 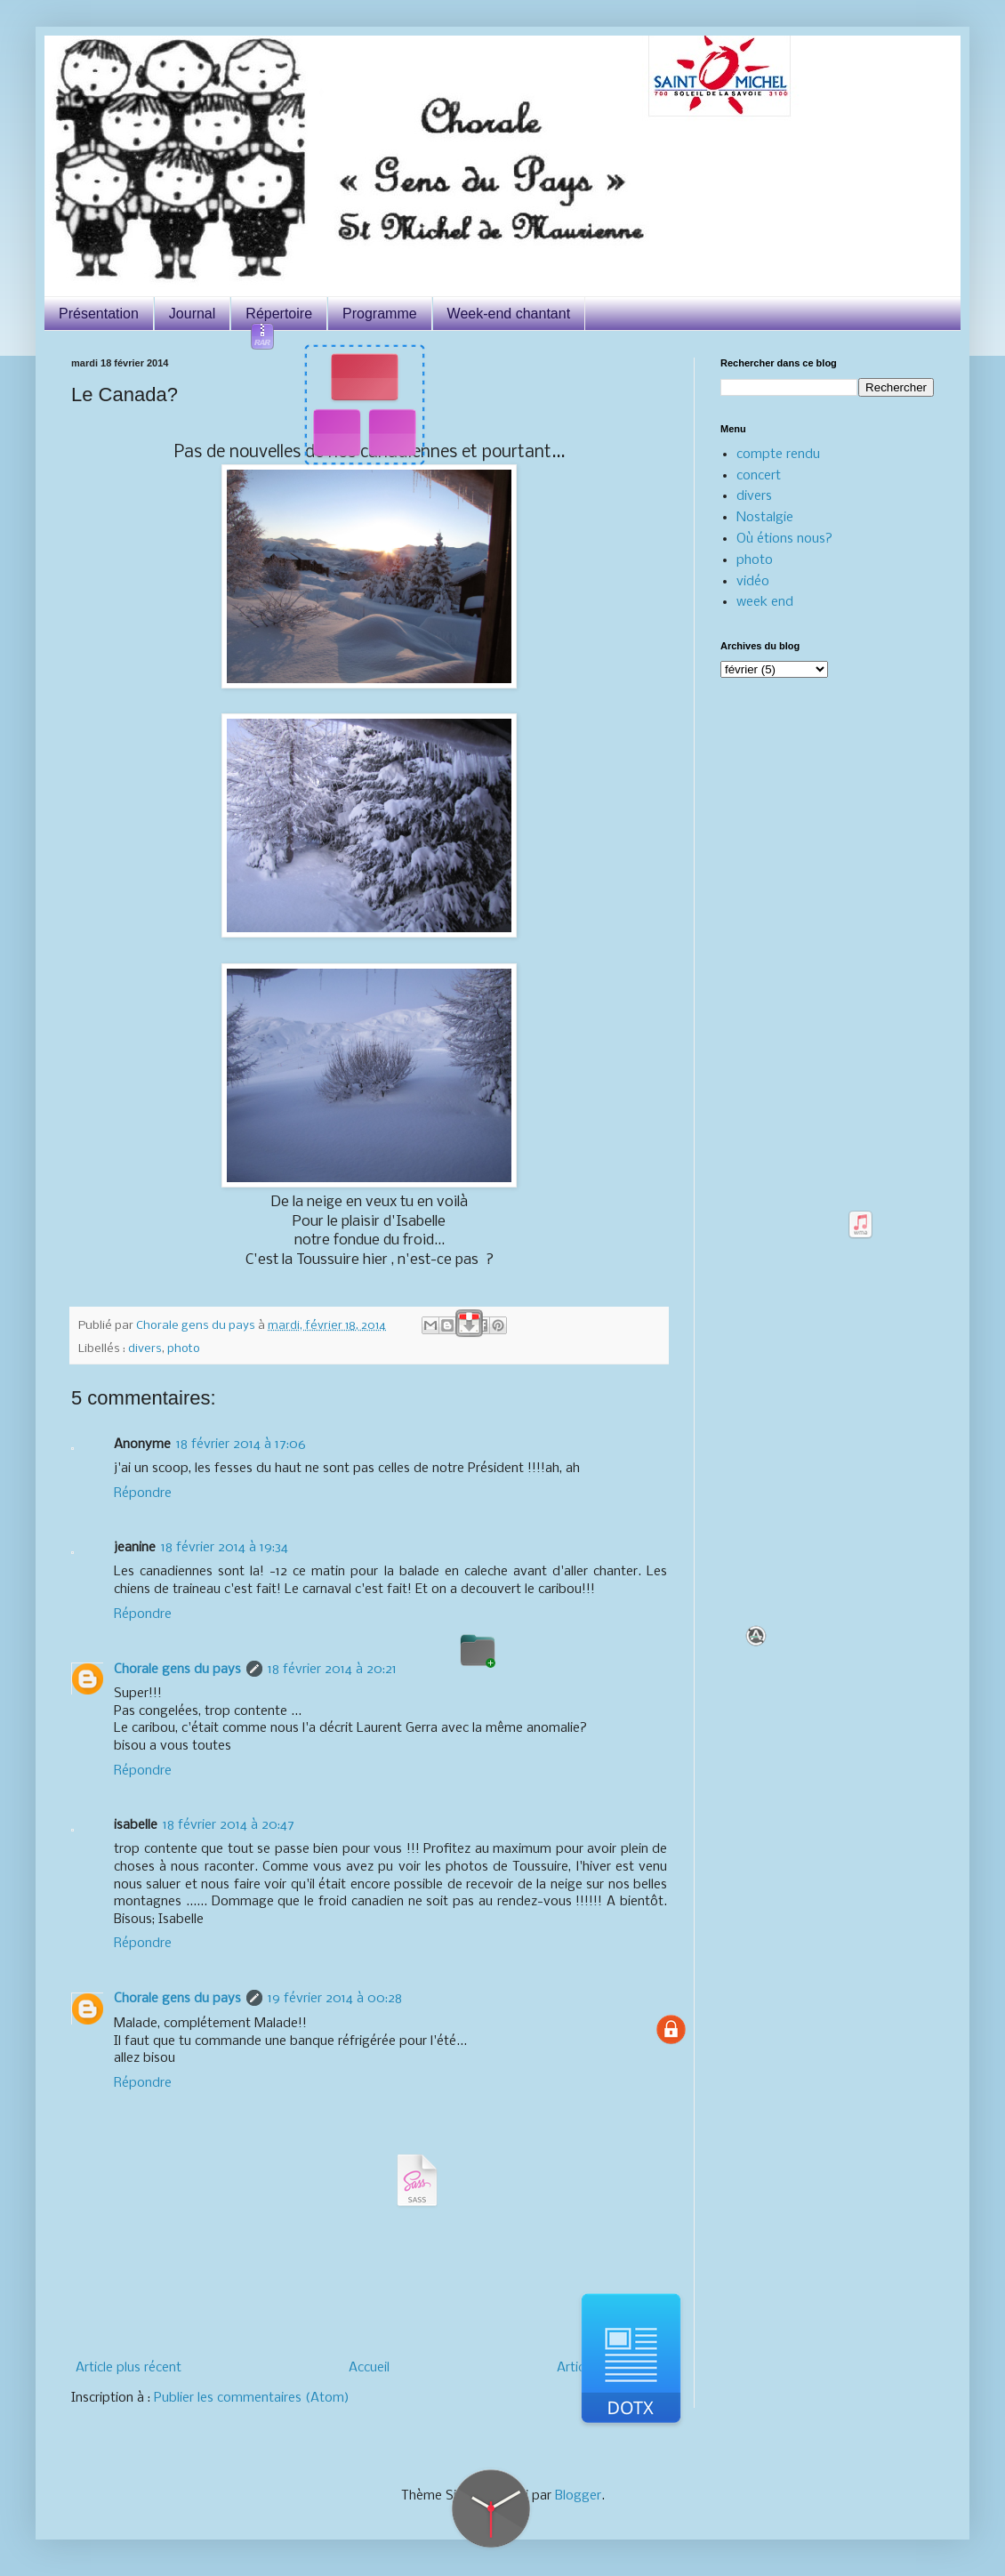 I want to click on a windows media audio (.wma) file, so click(x=860, y=1224).